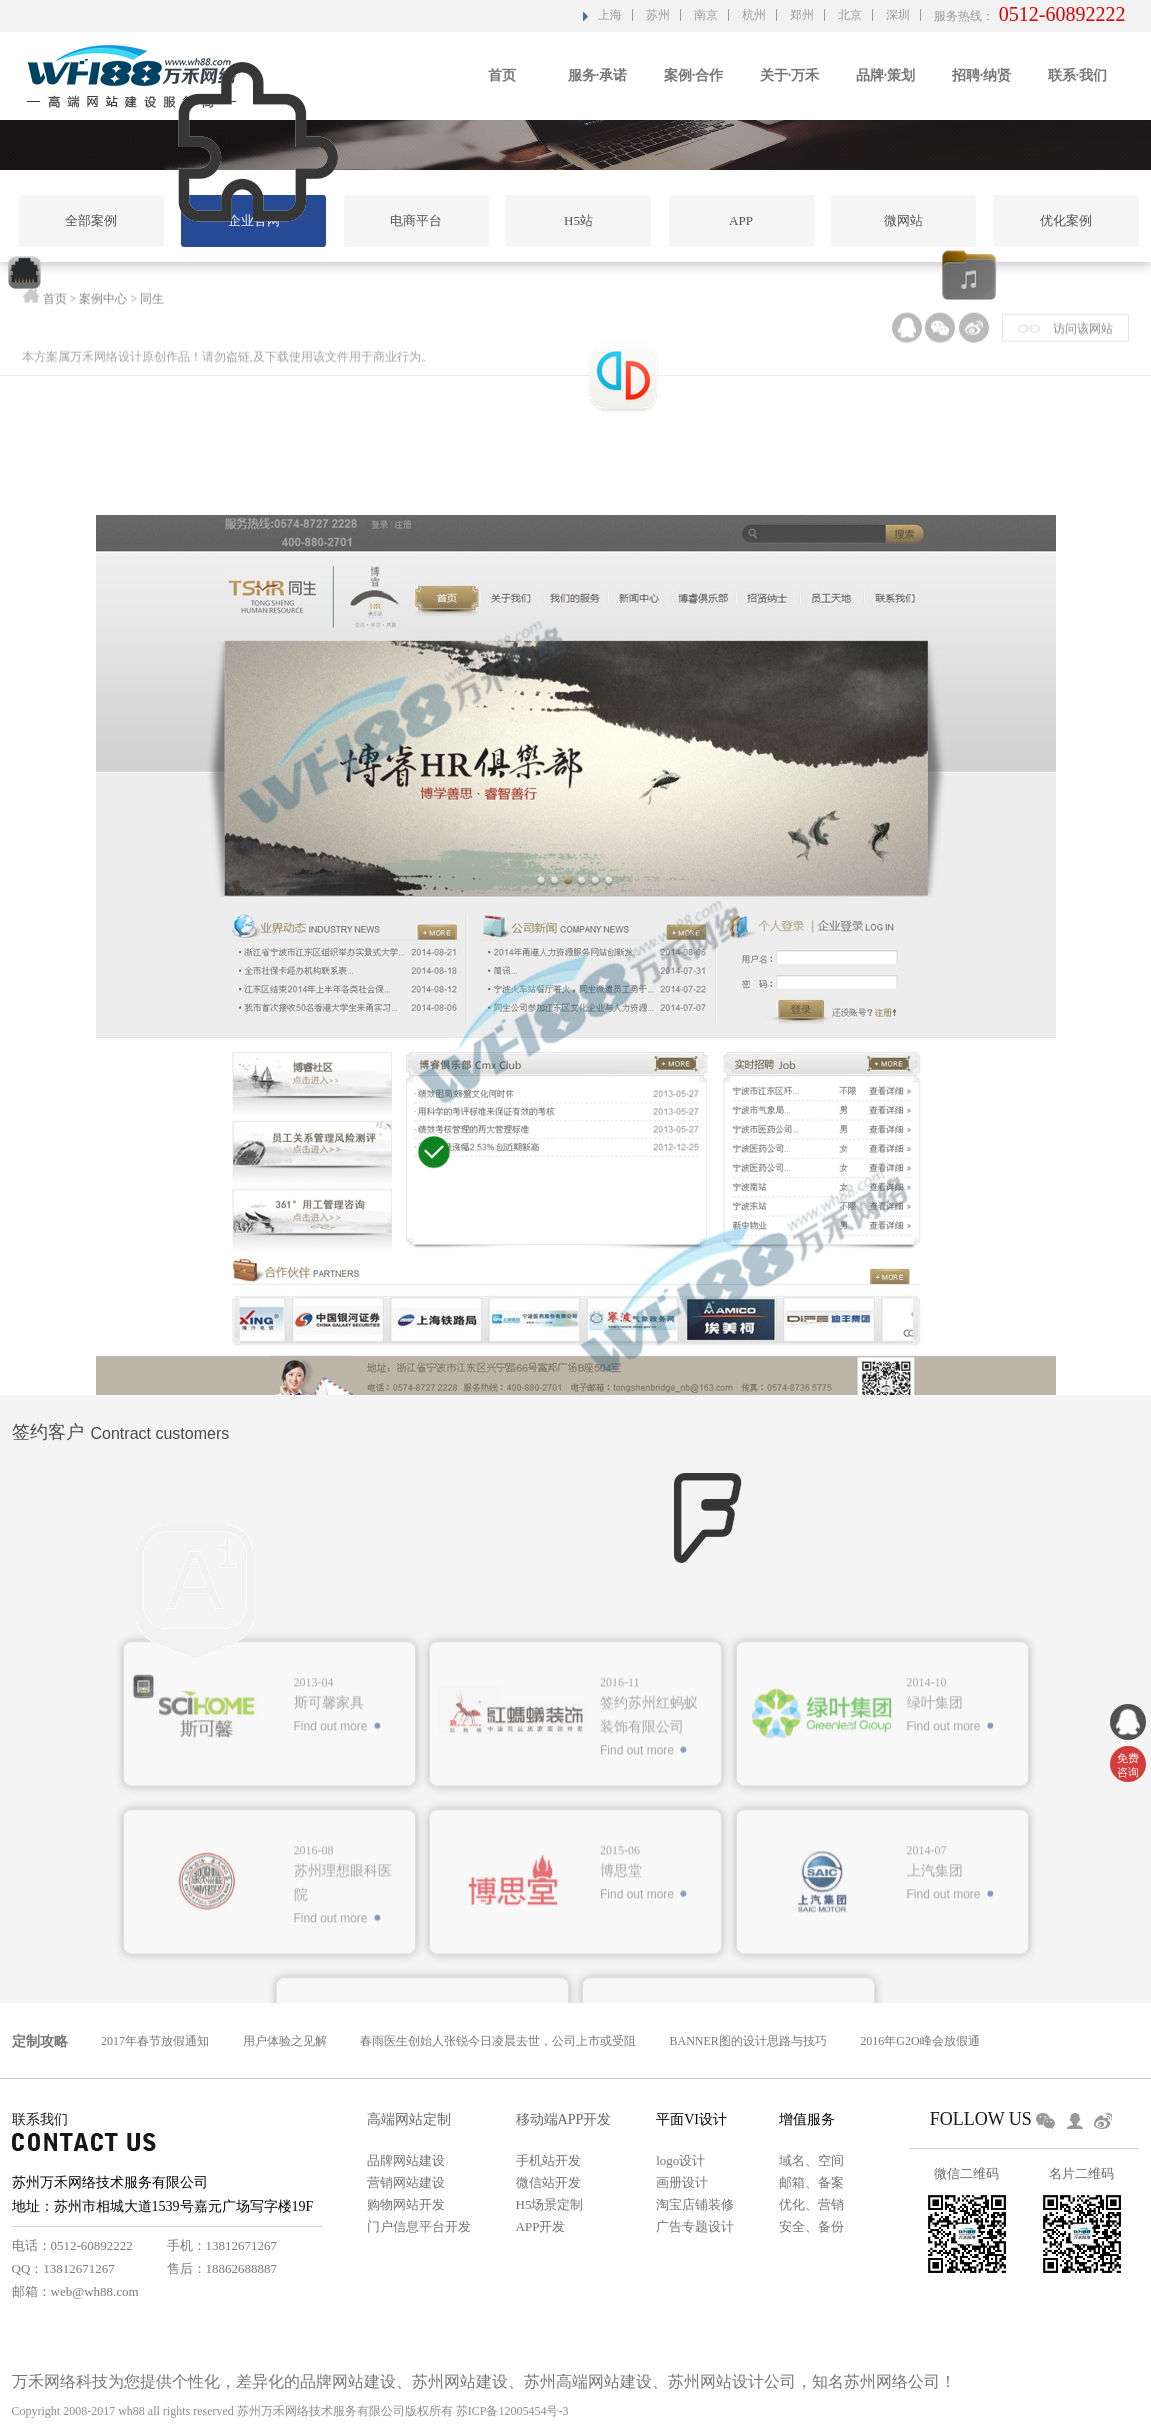 This screenshot has height=2425, width=1151. I want to click on open your music folder, so click(969, 275).